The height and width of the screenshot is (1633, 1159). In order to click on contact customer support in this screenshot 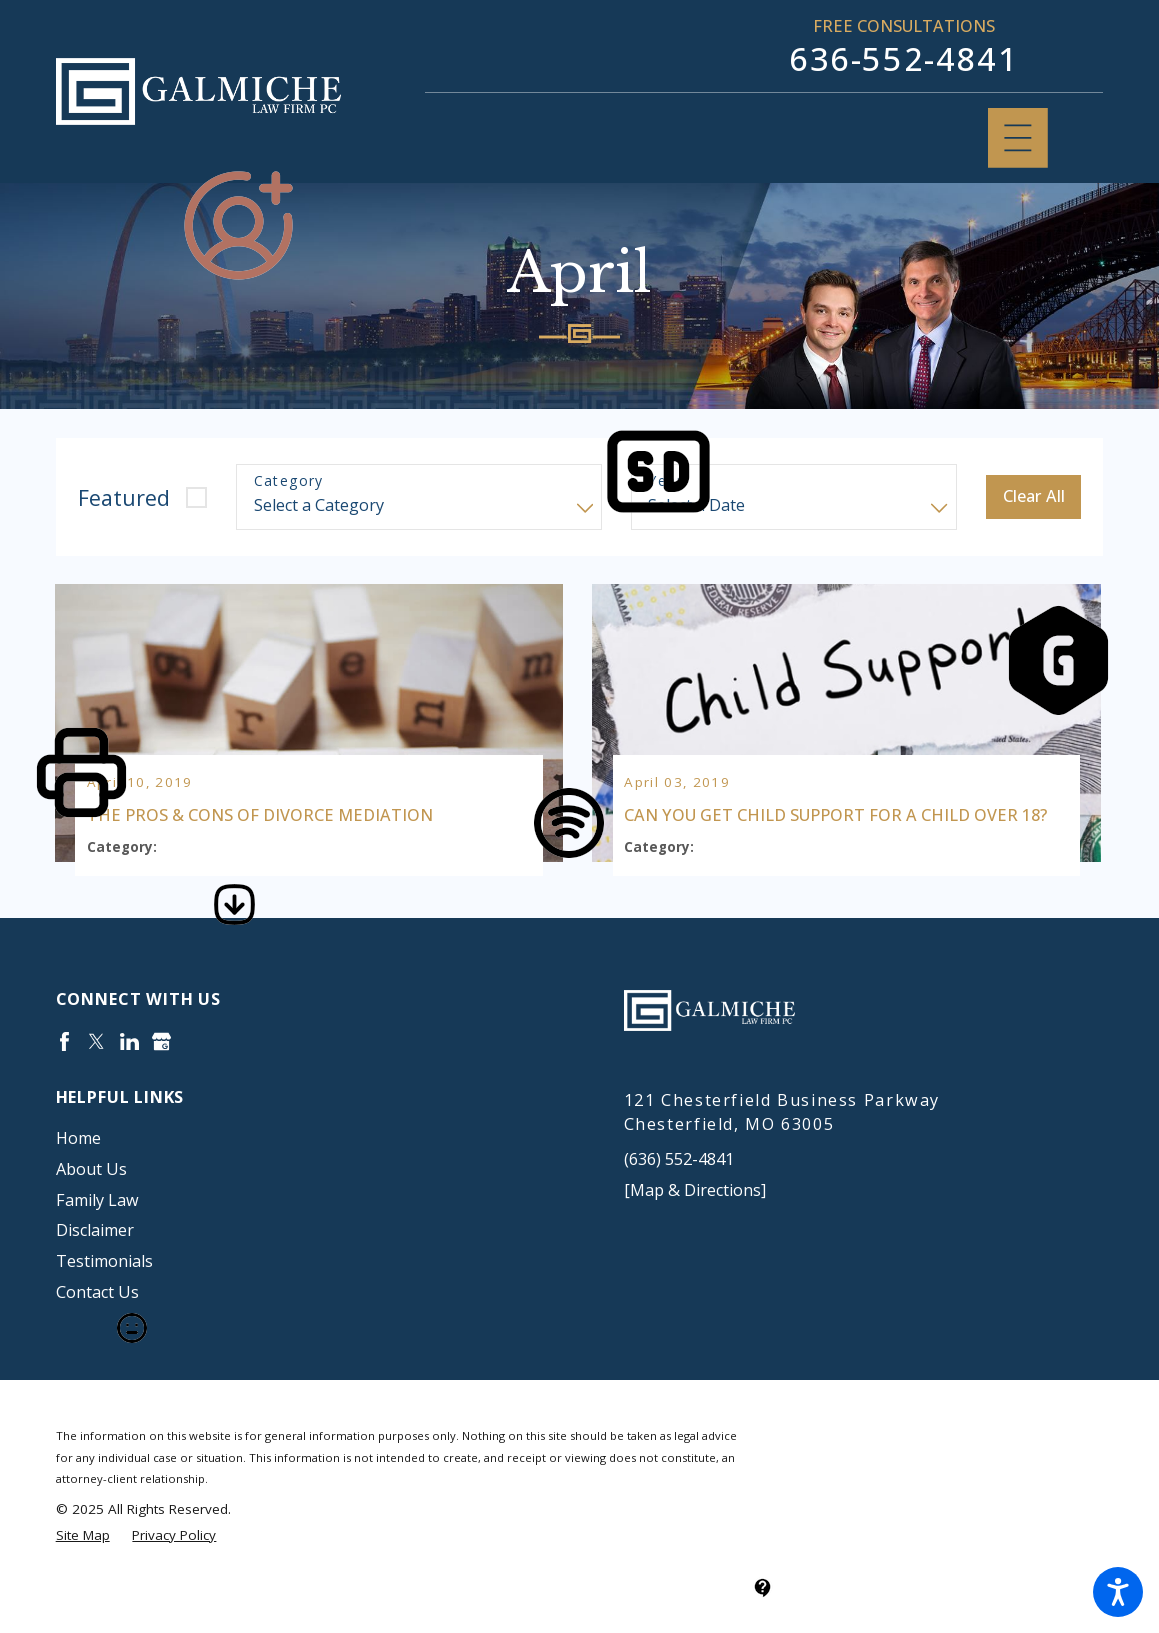, I will do `click(763, 1588)`.